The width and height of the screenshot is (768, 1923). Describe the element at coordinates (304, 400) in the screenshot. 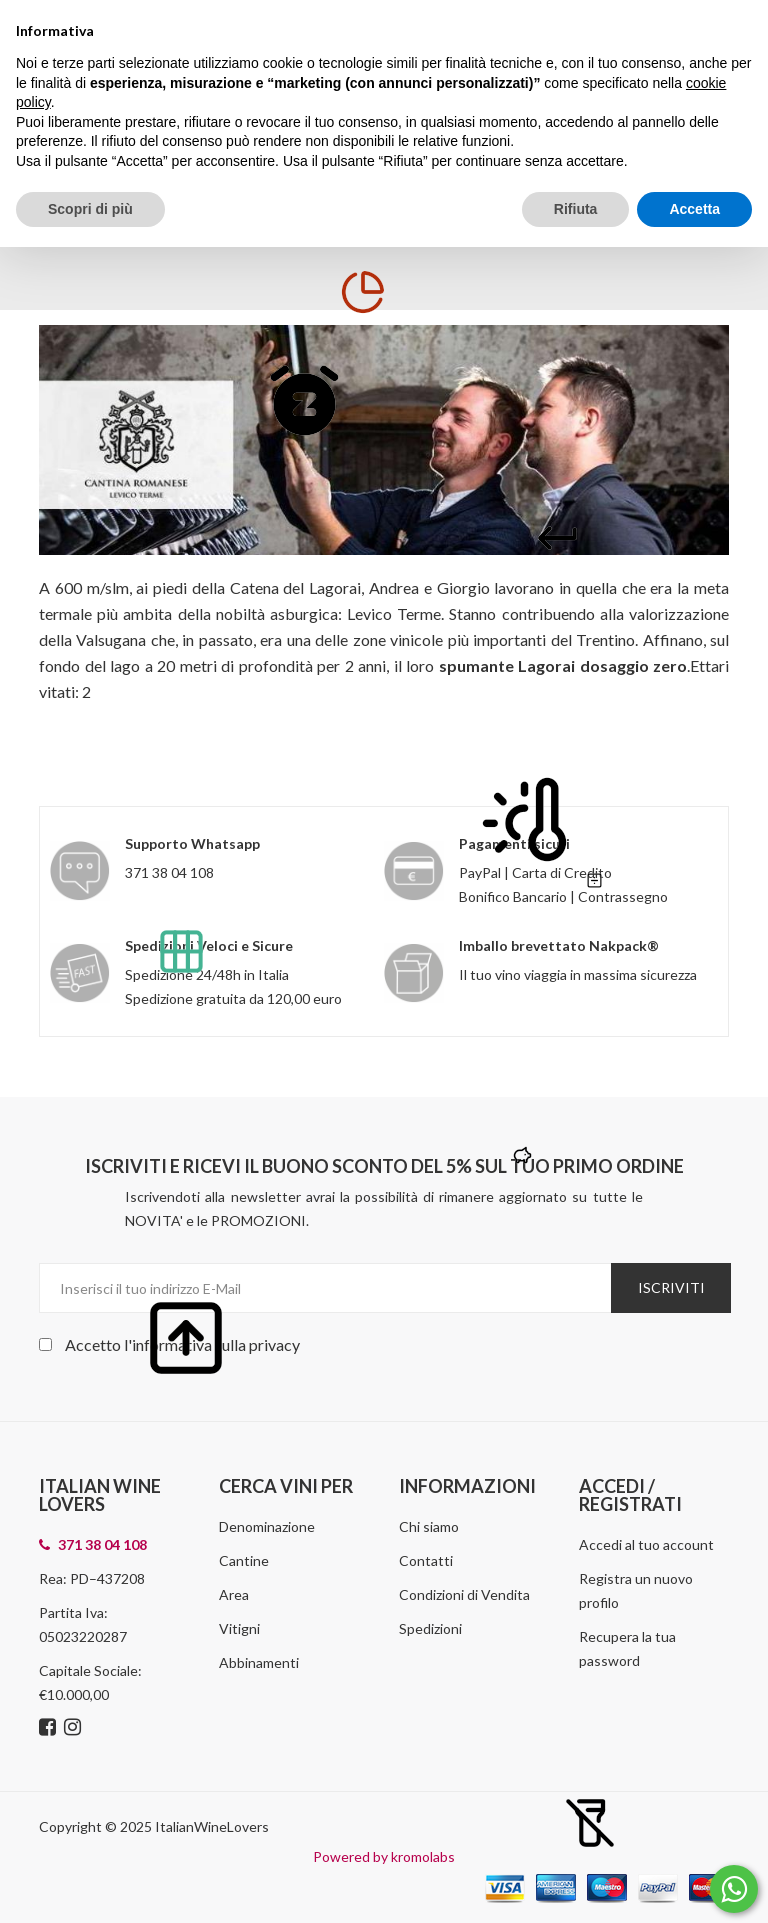

I see `snooze an active alarm` at that location.